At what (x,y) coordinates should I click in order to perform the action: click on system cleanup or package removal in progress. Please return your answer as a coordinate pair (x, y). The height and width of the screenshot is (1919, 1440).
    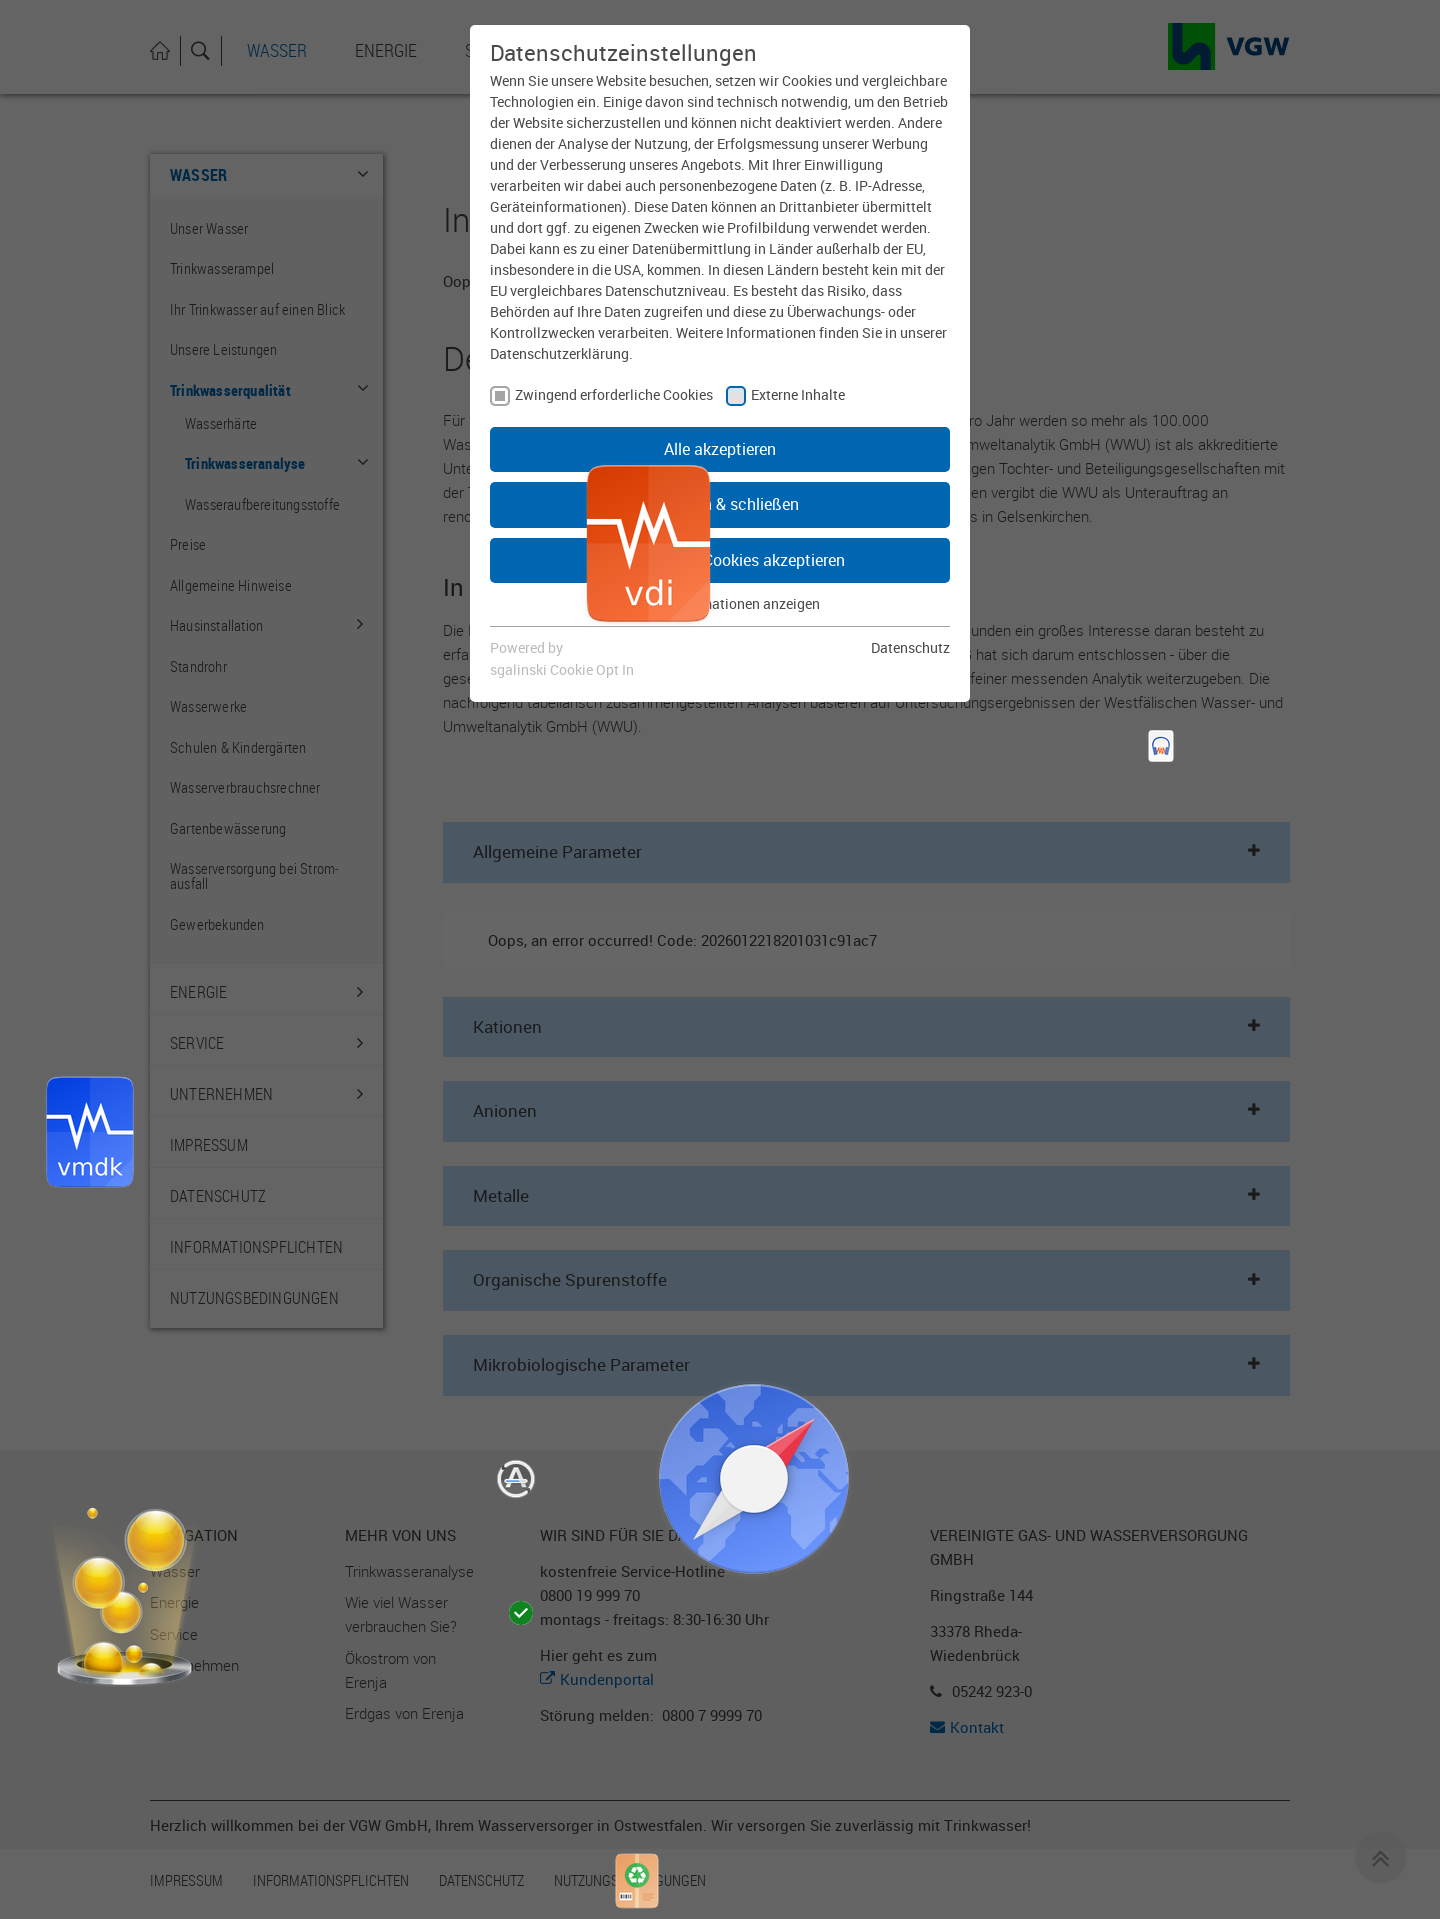
    Looking at the image, I should click on (637, 1881).